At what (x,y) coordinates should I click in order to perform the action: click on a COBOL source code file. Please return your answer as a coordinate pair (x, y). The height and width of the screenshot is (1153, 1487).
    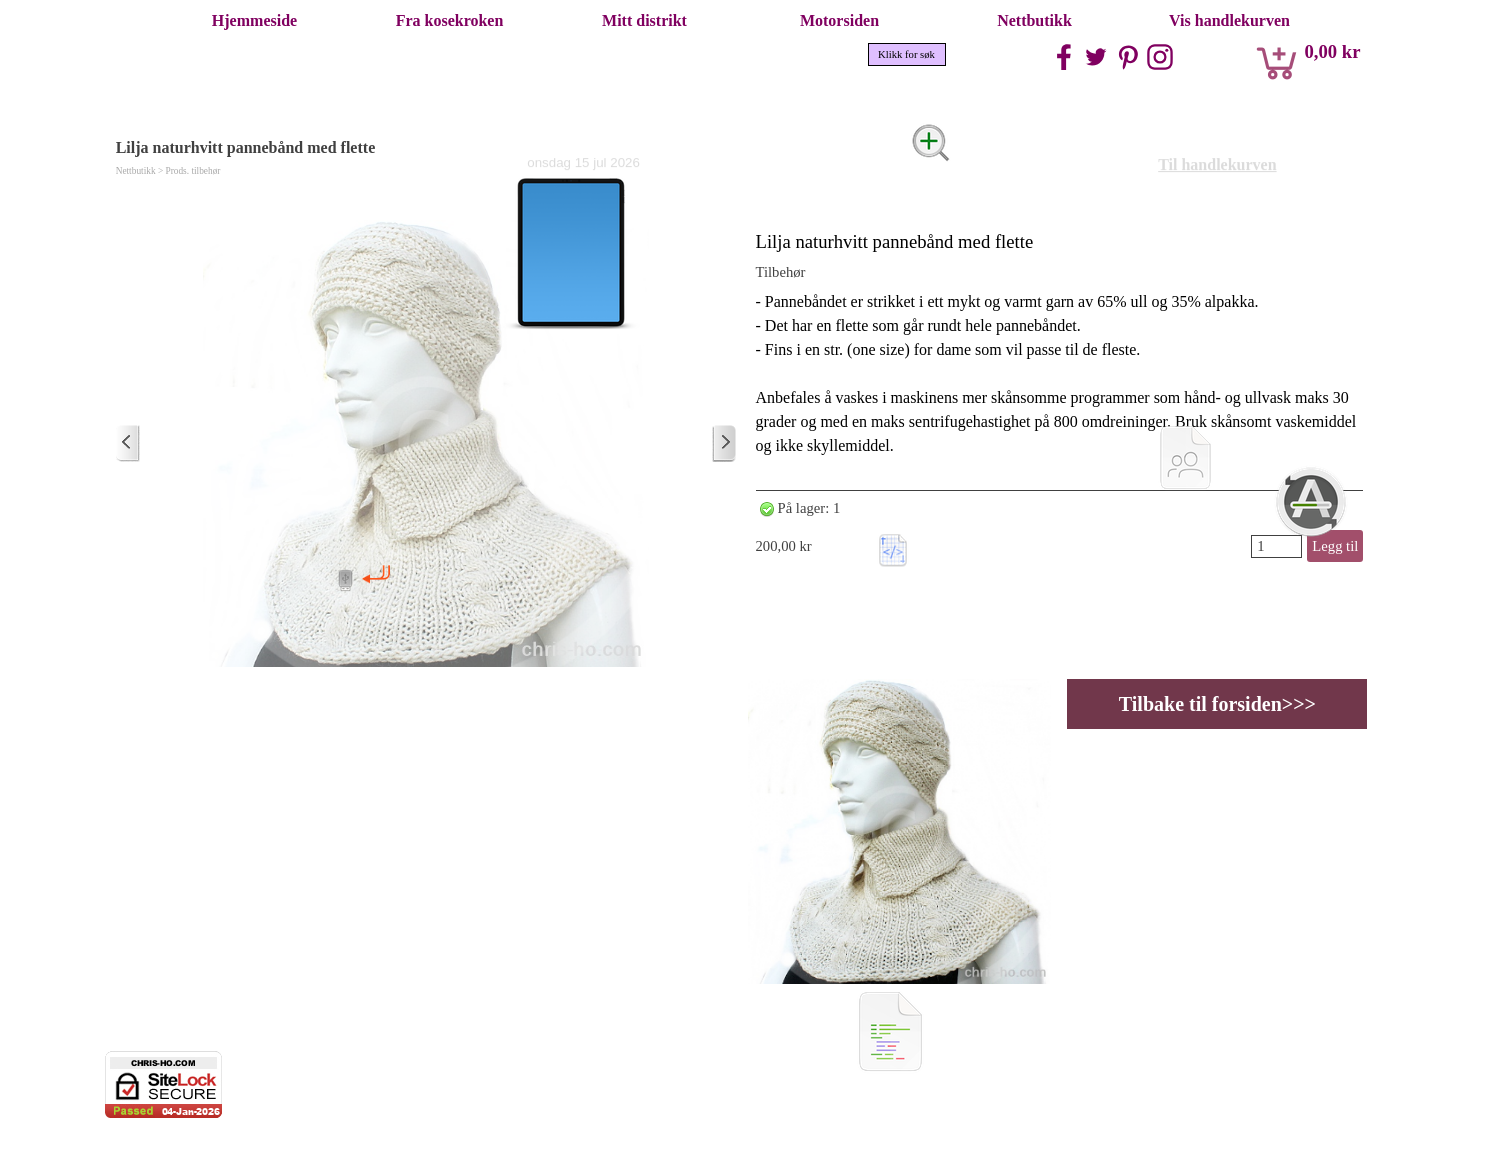
    Looking at the image, I should click on (890, 1031).